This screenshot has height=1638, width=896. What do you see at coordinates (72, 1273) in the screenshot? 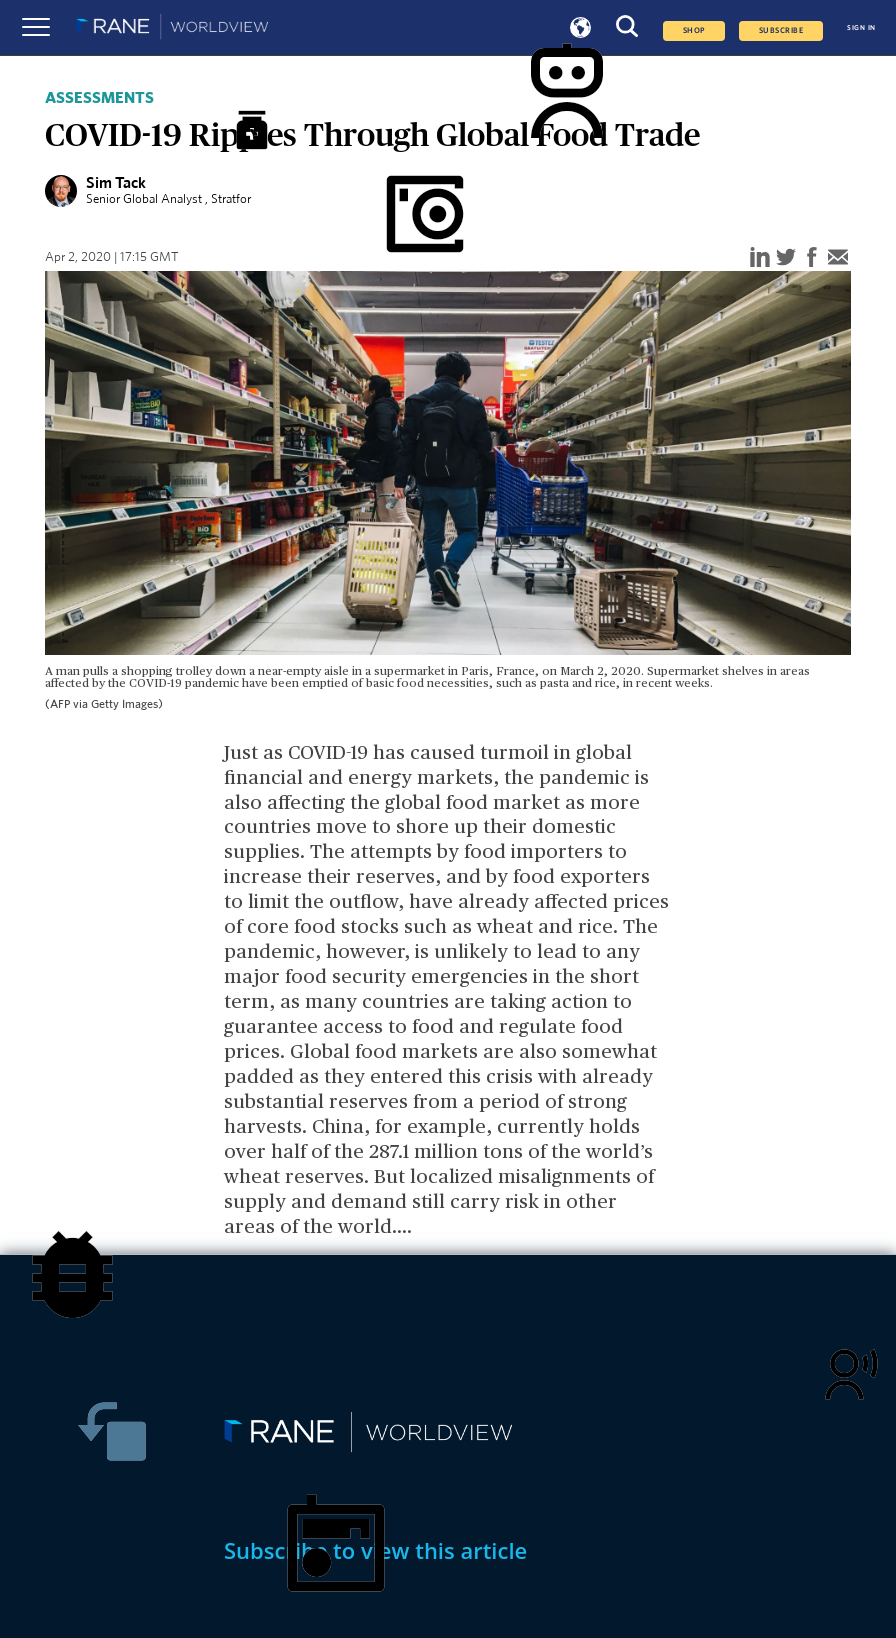
I see `report a bug or software issue` at bounding box center [72, 1273].